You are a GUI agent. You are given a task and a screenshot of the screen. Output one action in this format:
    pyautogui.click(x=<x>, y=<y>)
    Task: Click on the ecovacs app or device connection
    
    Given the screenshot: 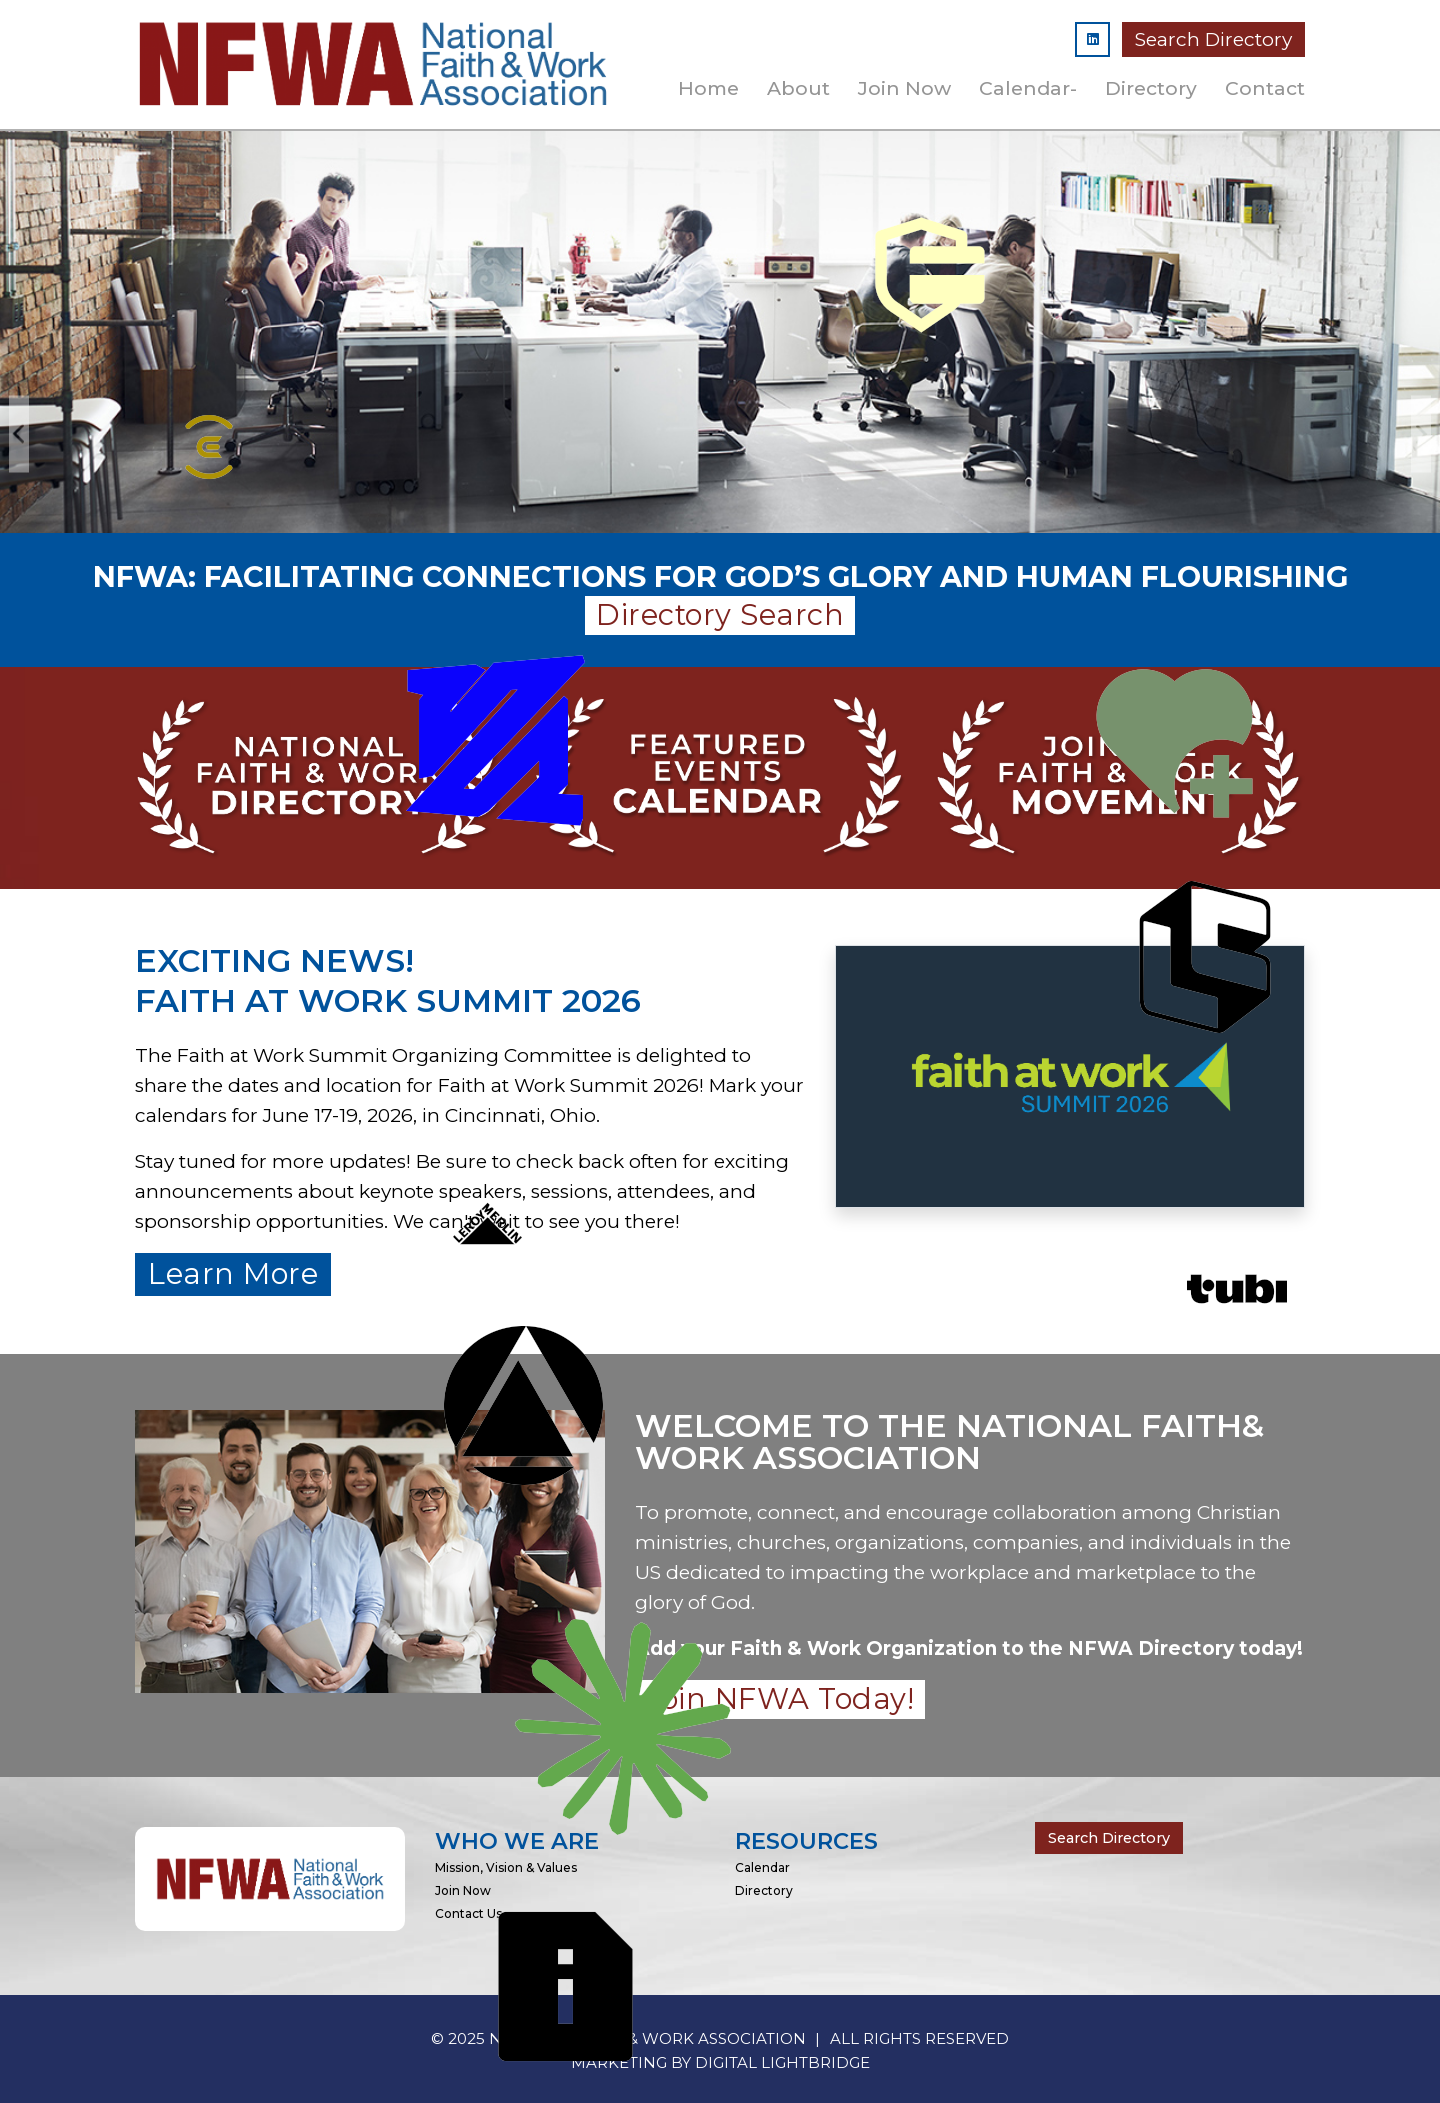 What is the action you would take?
    pyautogui.click(x=209, y=447)
    